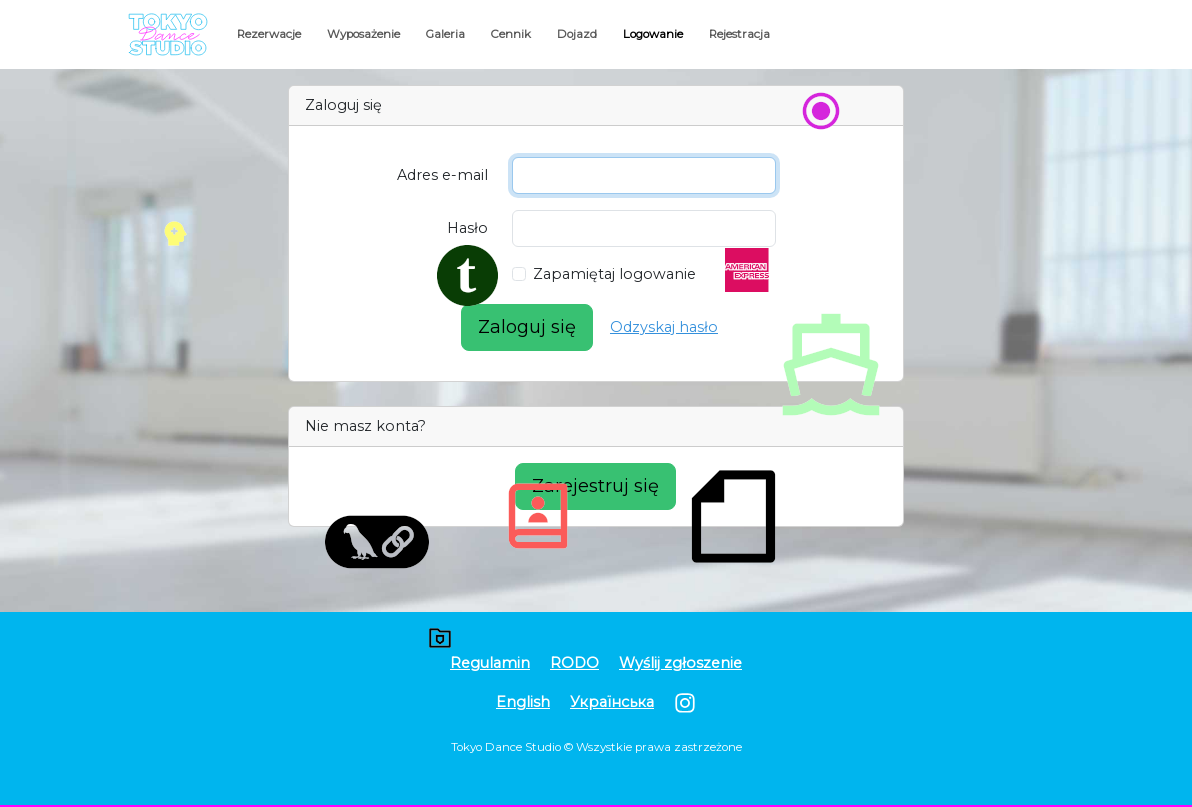  What do you see at coordinates (467, 275) in the screenshot?
I see `talend brand logo` at bounding box center [467, 275].